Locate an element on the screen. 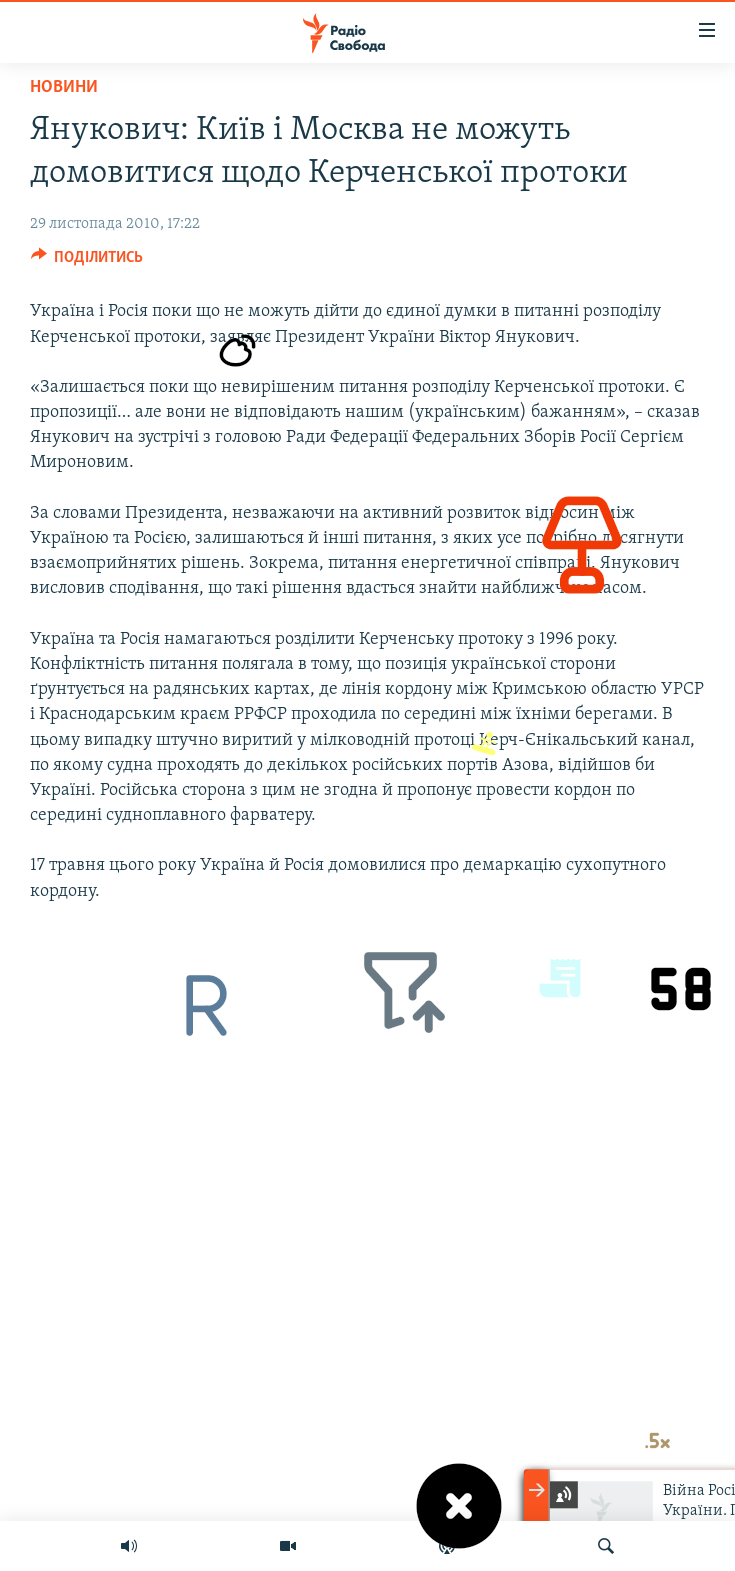 This screenshot has width=735, height=1571. close or dismiss a dialog is located at coordinates (459, 1506).